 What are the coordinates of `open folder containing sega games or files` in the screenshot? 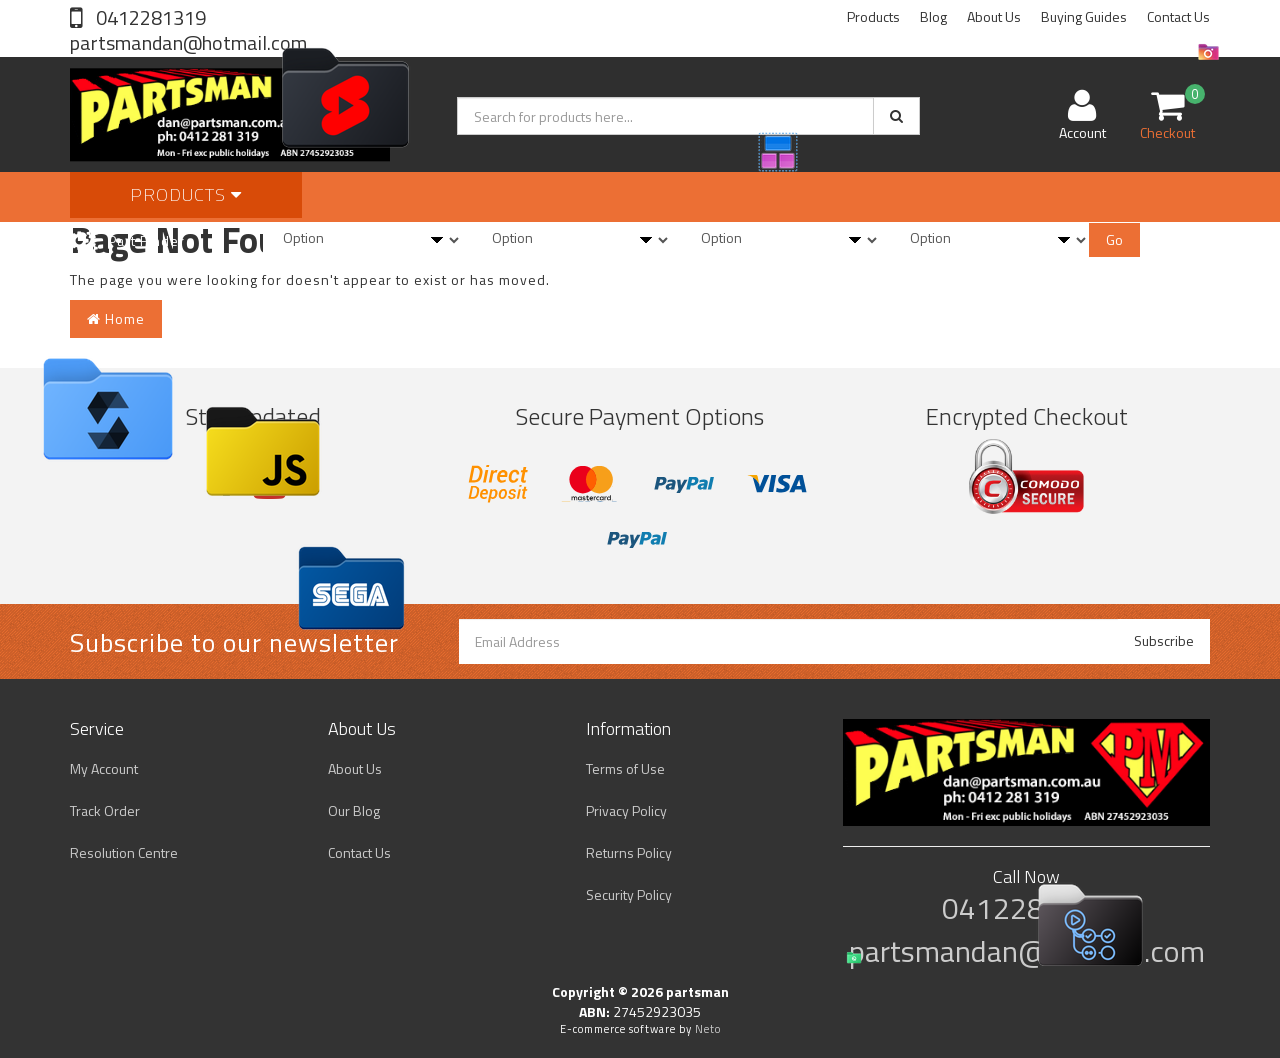 It's located at (351, 591).